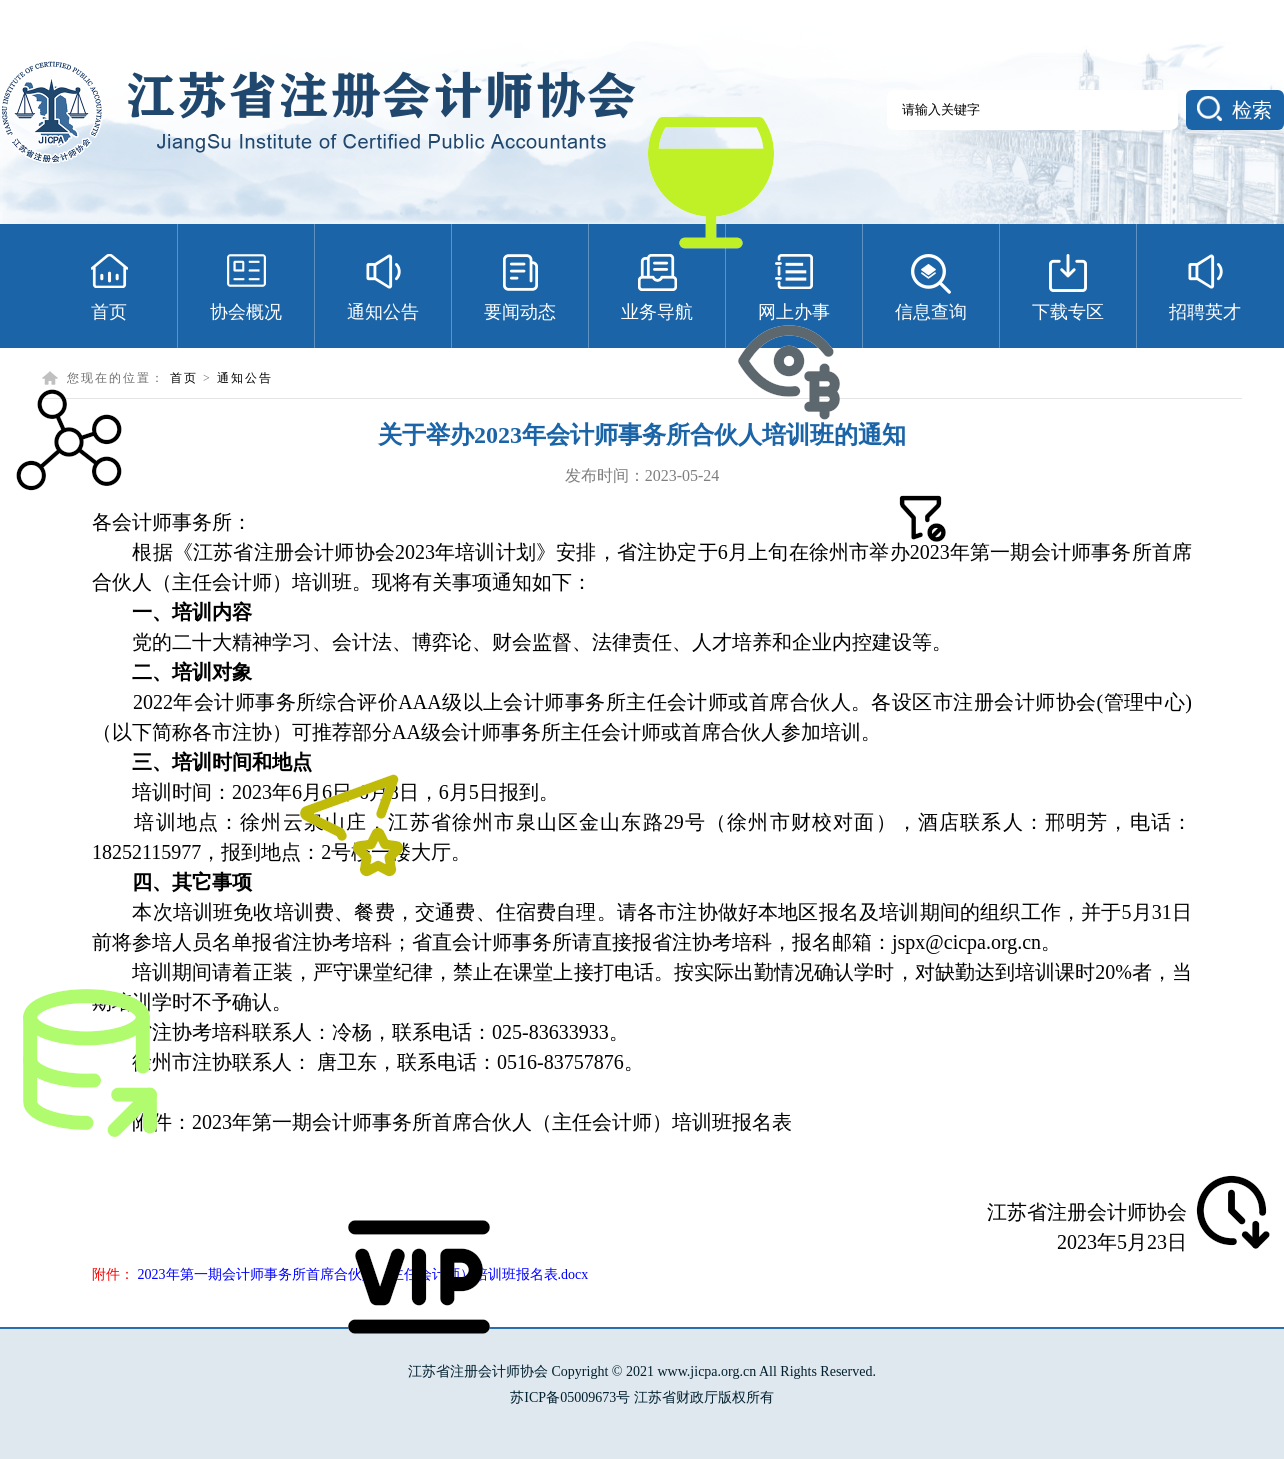 Image resolution: width=1284 pixels, height=1459 pixels. Describe the element at coordinates (789, 361) in the screenshot. I see `view bitcoin wallet balance` at that location.